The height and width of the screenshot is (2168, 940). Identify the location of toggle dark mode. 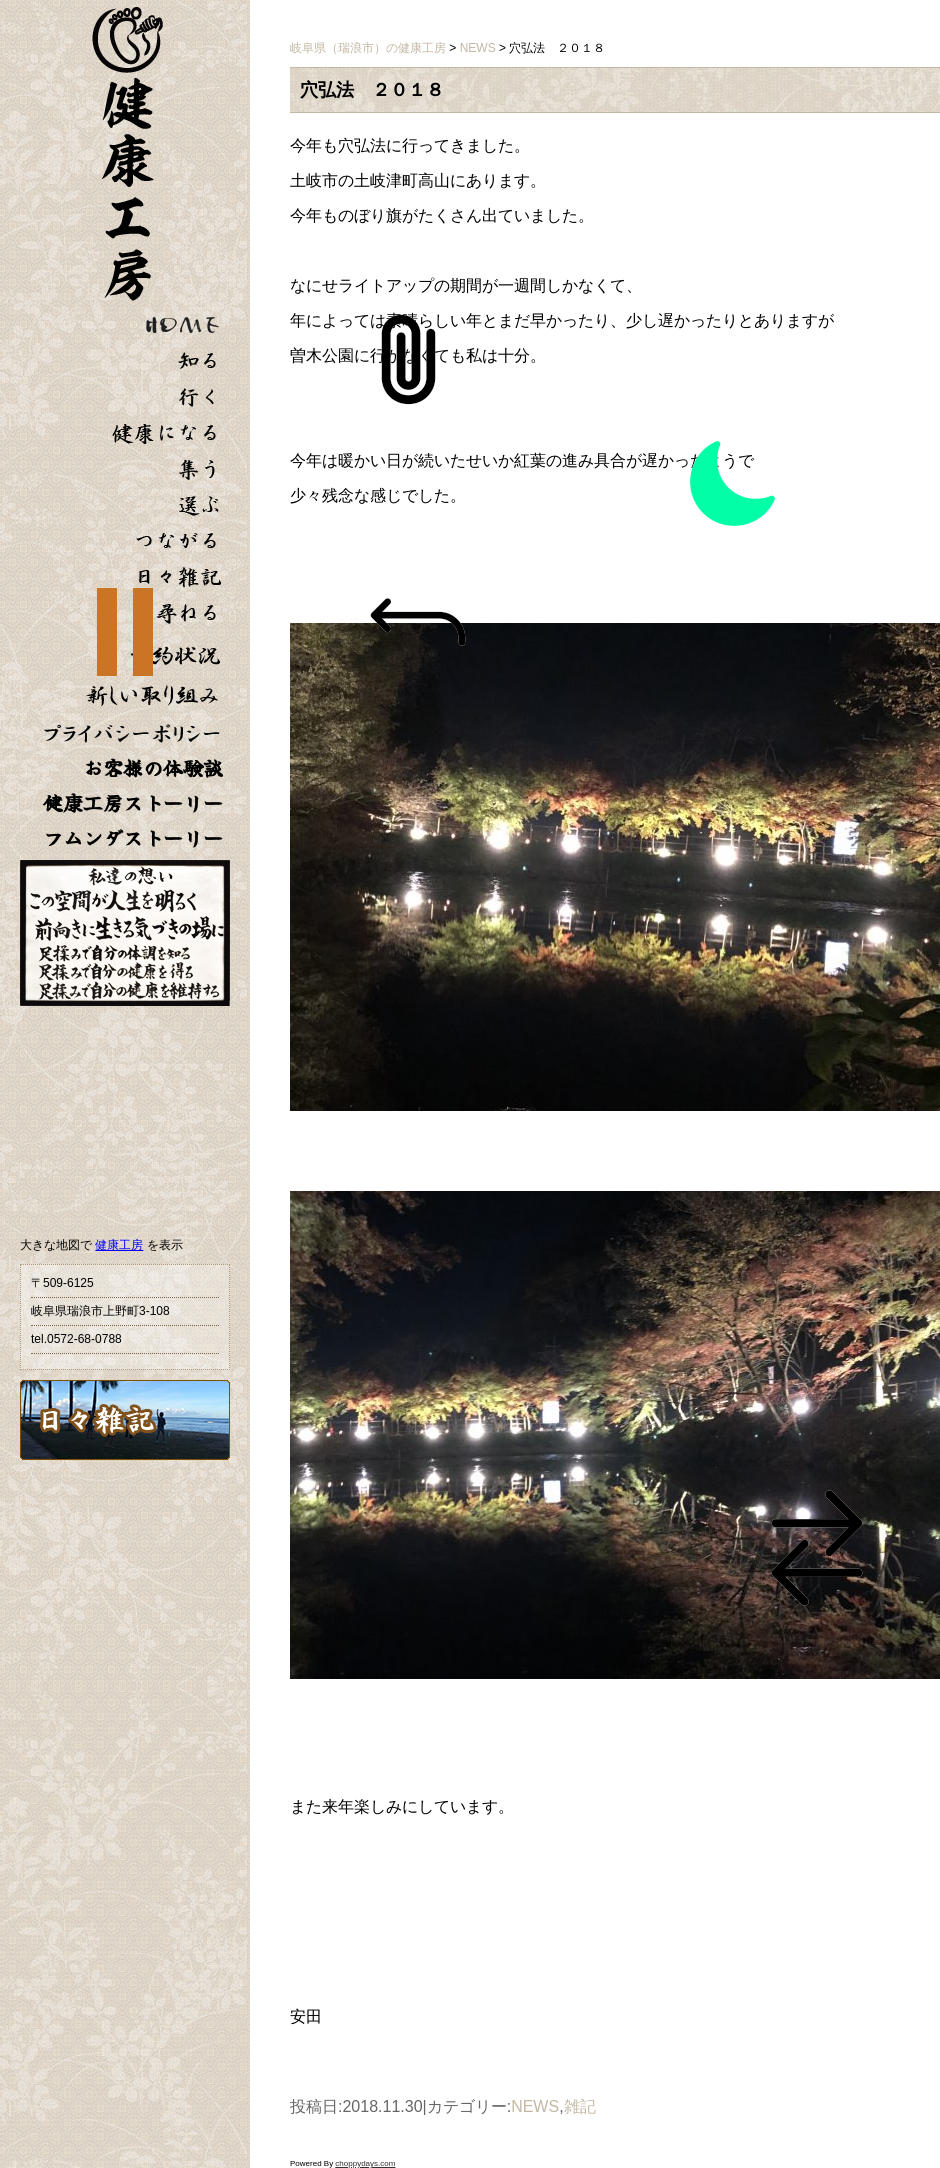
(732, 483).